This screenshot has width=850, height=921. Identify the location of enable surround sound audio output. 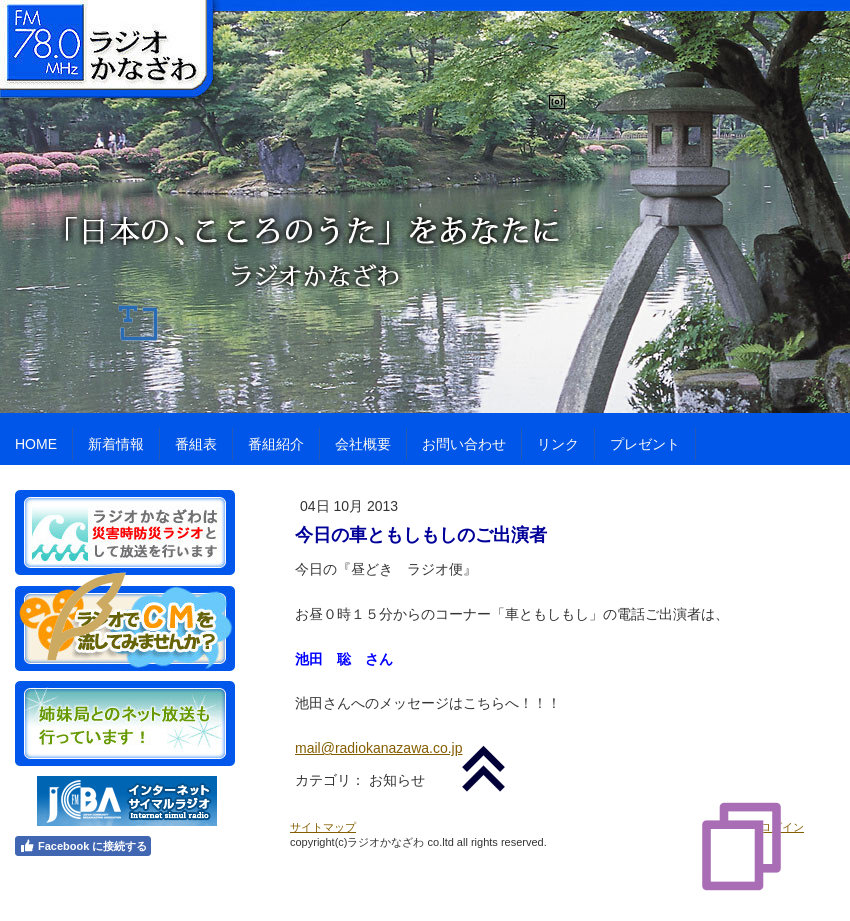
(557, 102).